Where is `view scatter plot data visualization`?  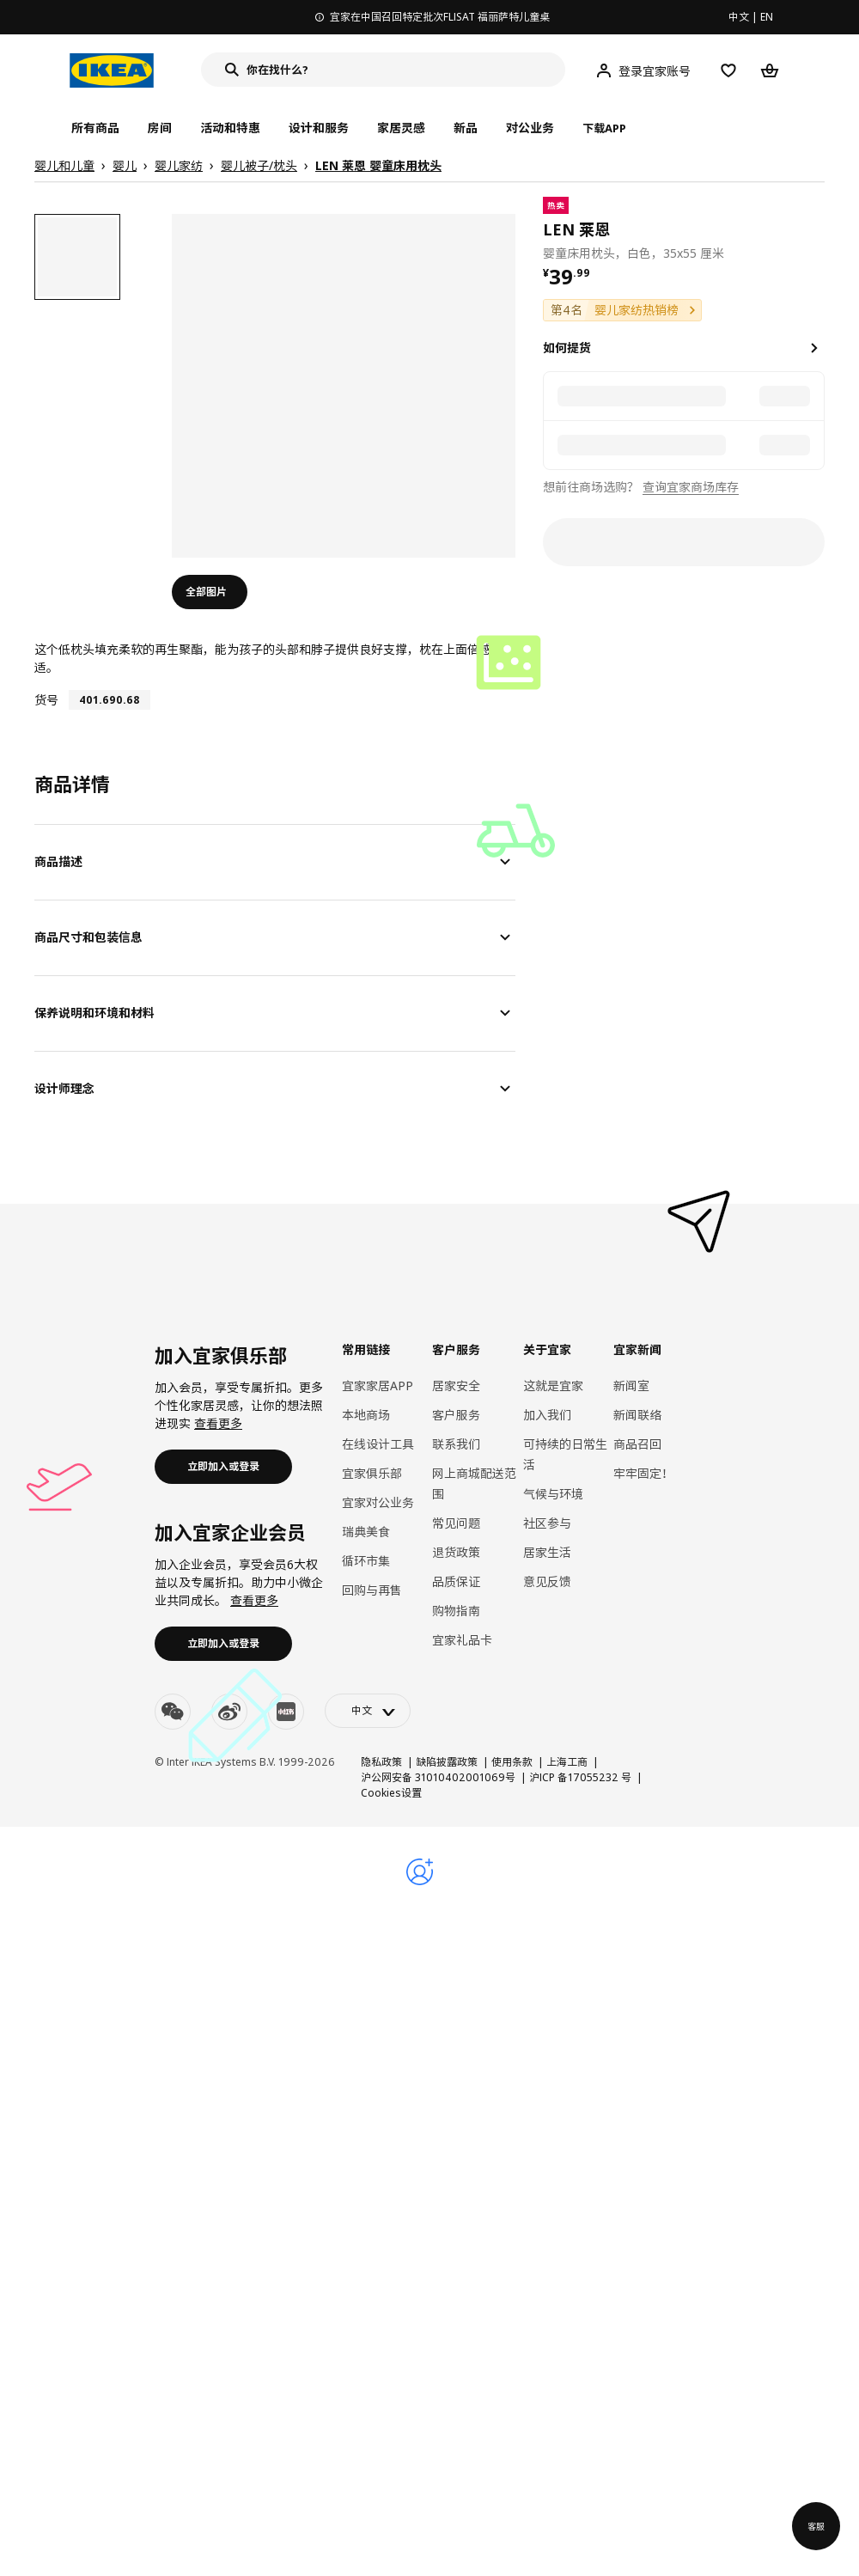 view scatter plot data visualization is located at coordinates (509, 662).